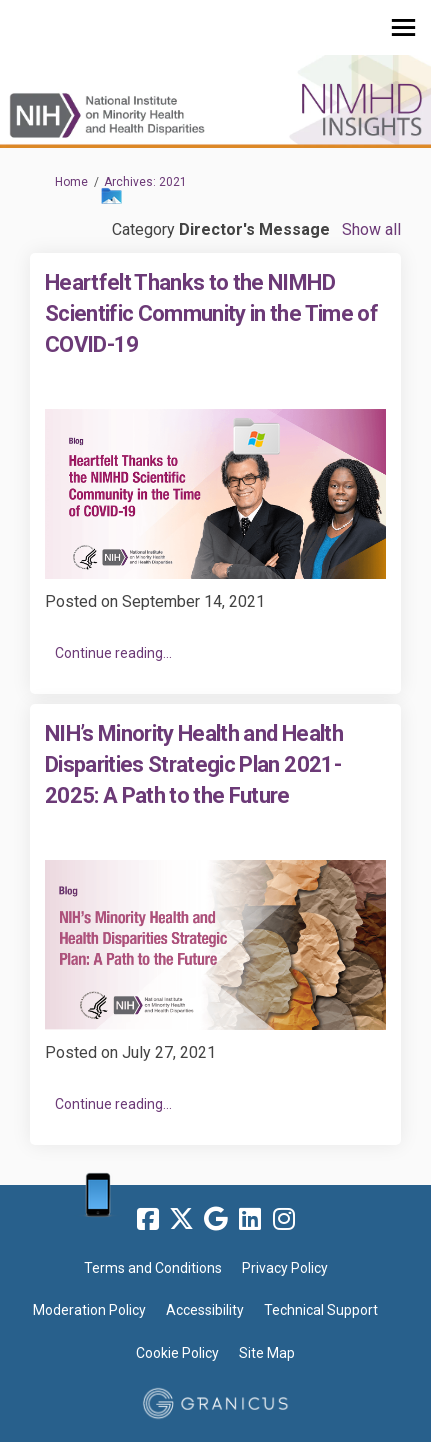  What do you see at coordinates (98, 1194) in the screenshot?
I see `access ipod touch device settings` at bounding box center [98, 1194].